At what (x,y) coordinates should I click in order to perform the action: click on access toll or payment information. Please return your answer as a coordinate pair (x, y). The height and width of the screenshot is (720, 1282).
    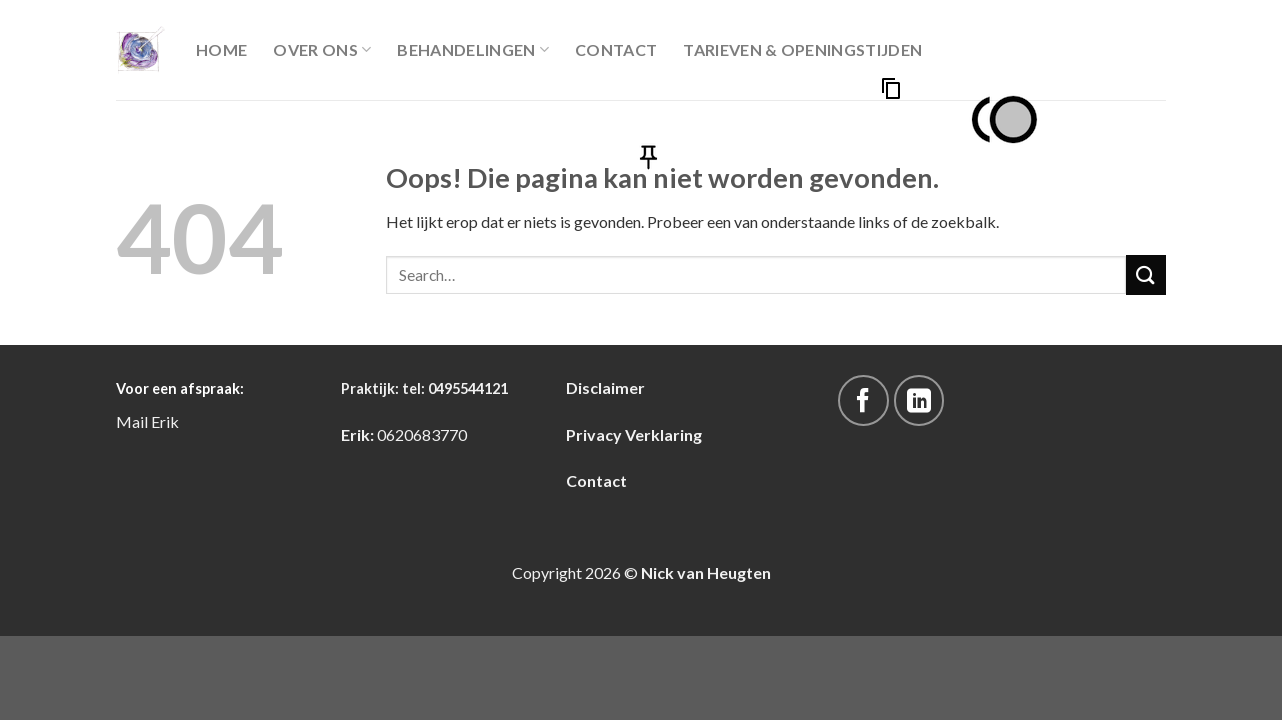
    Looking at the image, I should click on (1004, 119).